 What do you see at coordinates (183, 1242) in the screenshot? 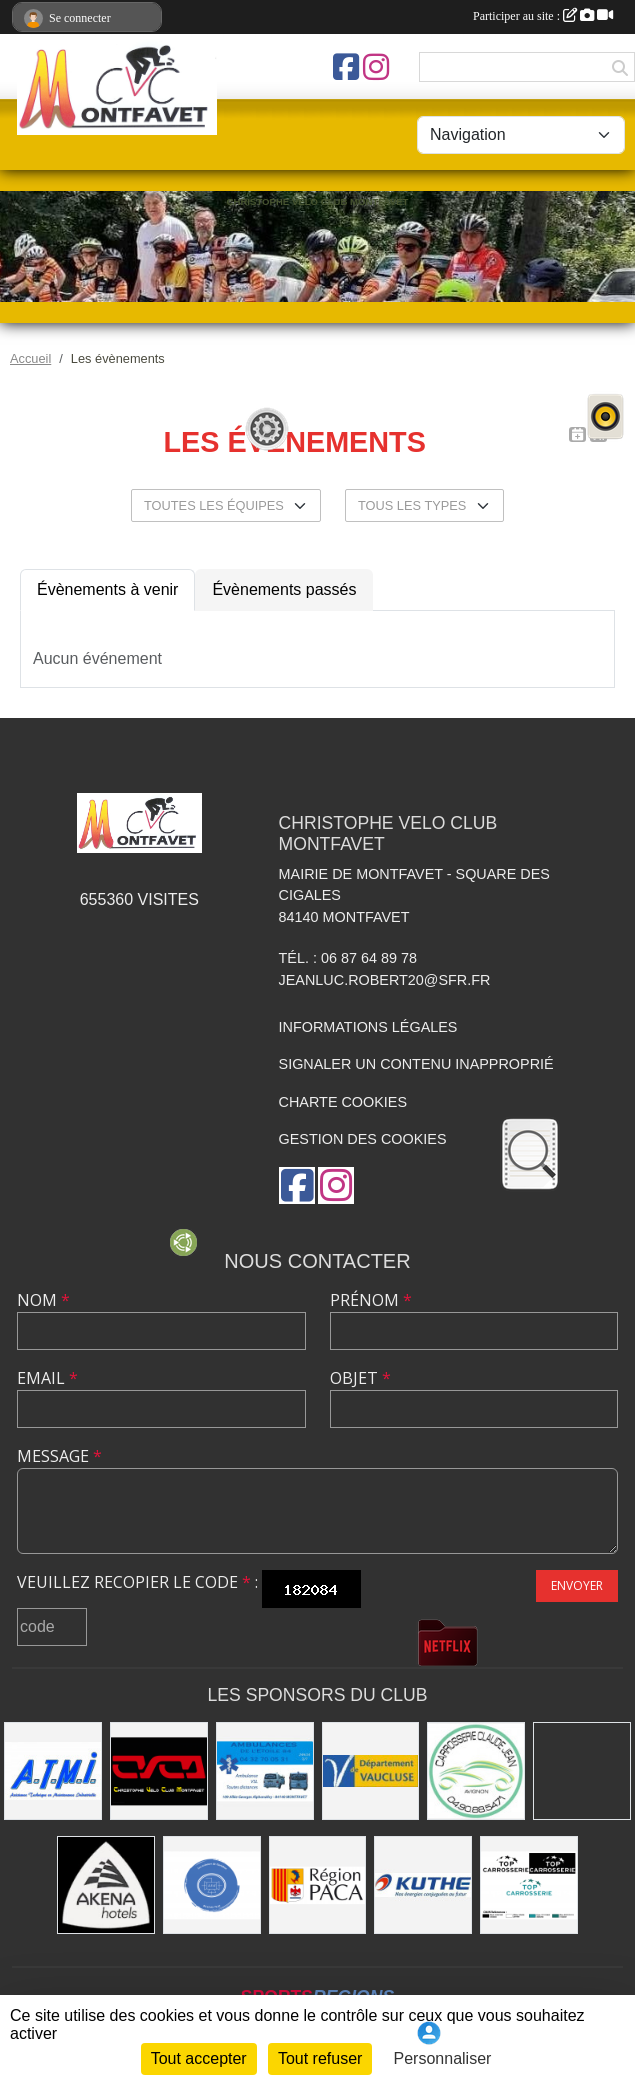
I see `ubuntu mate logo or branding indicator` at bounding box center [183, 1242].